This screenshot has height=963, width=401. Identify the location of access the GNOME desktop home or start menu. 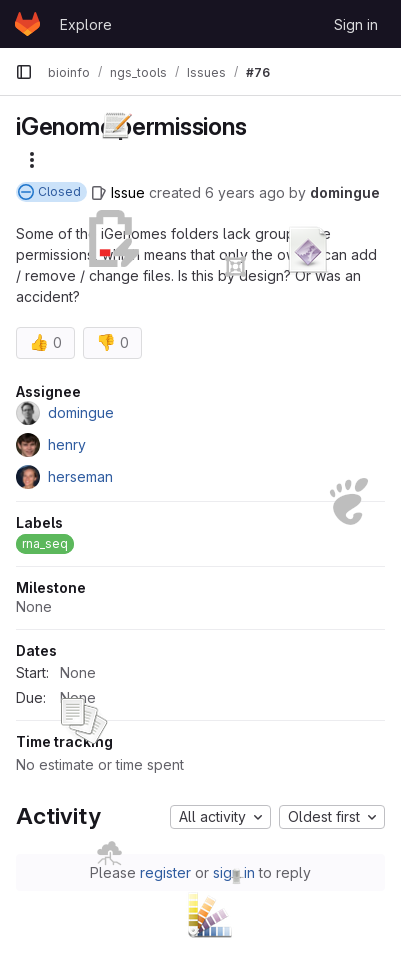
(347, 501).